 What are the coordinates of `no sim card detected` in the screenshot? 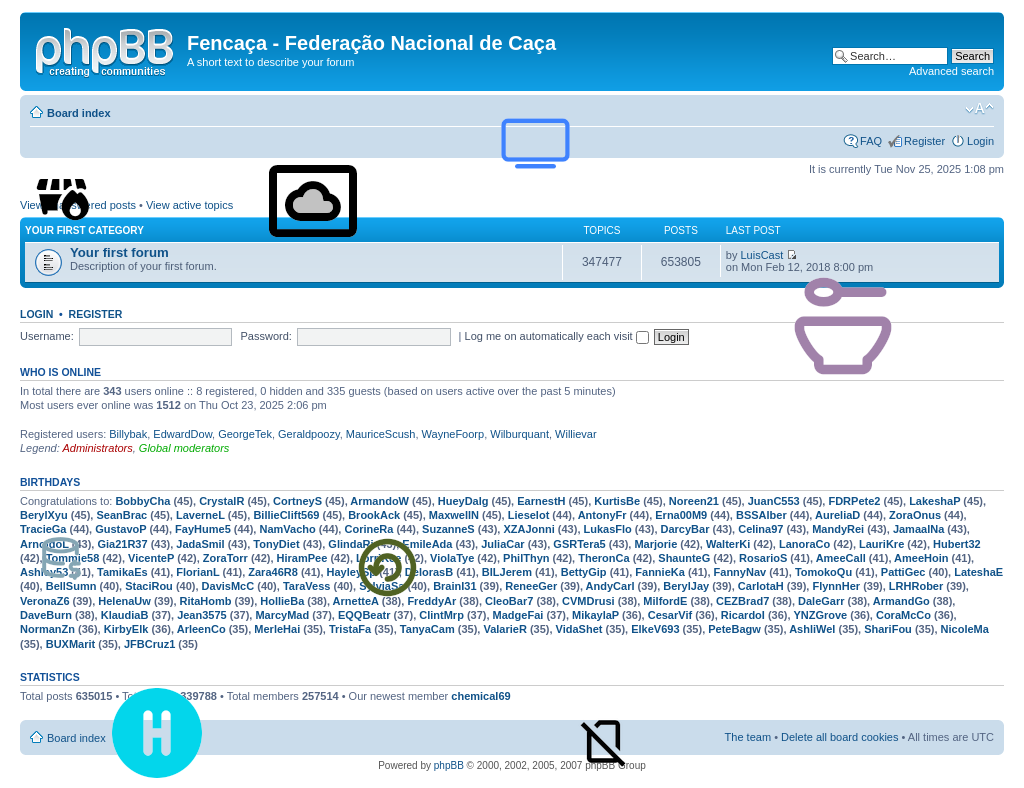 It's located at (603, 741).